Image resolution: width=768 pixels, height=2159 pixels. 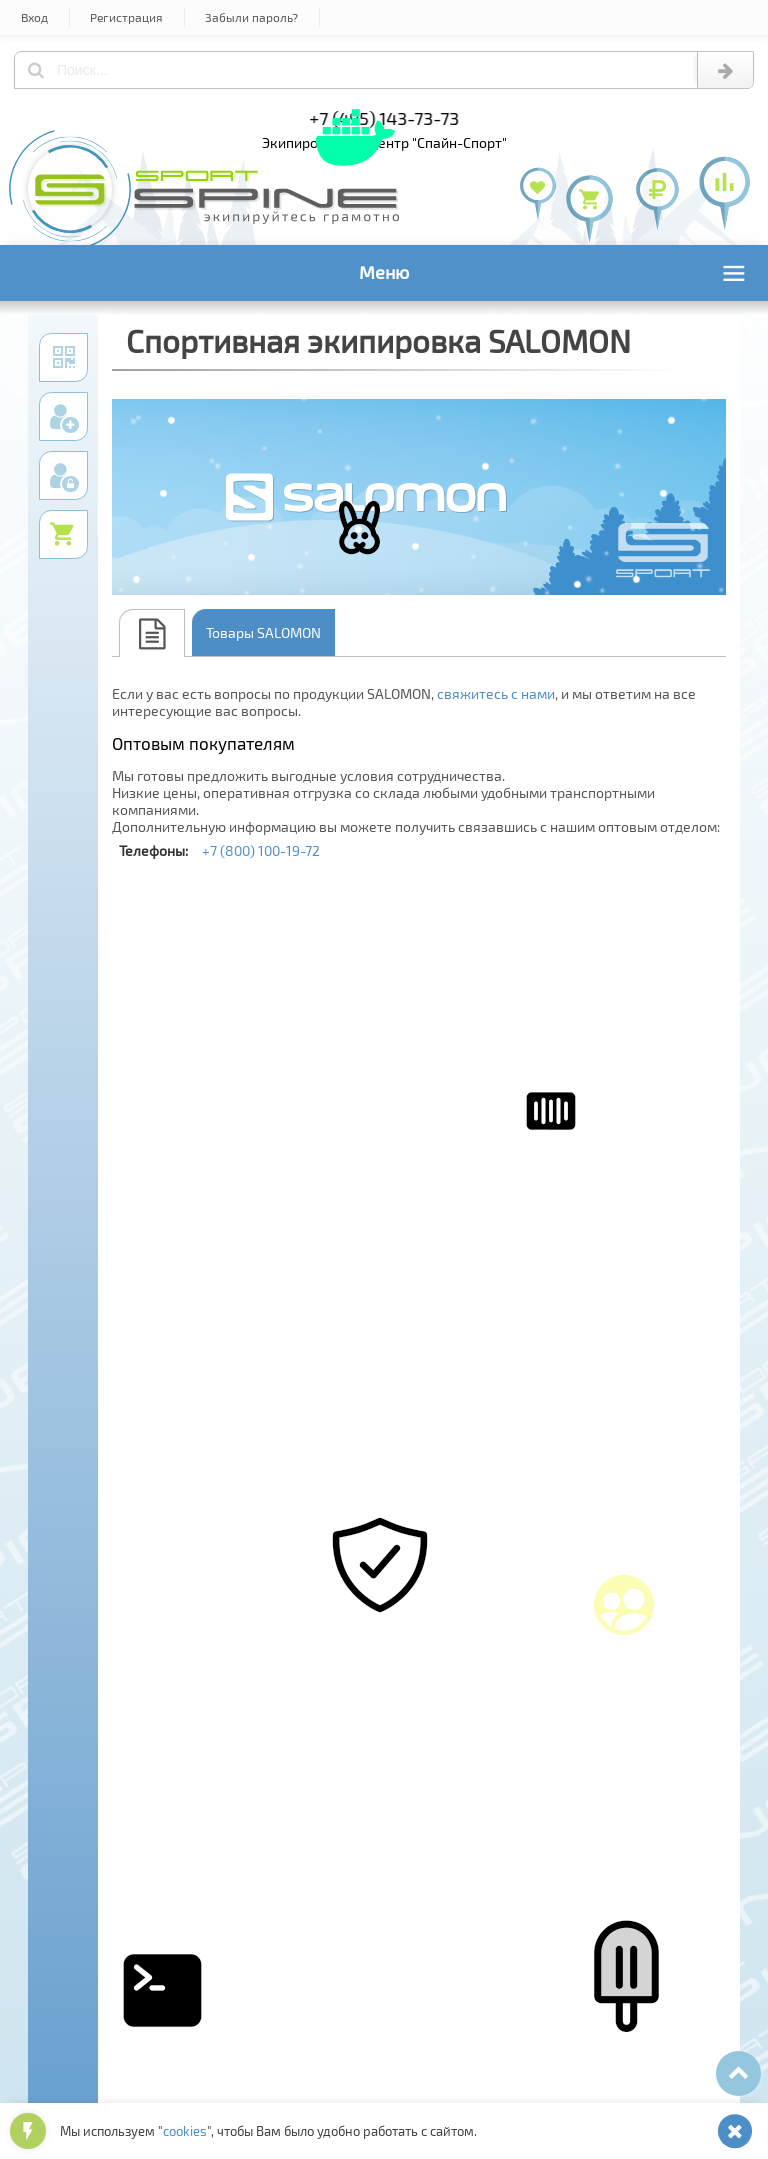 What do you see at coordinates (355, 137) in the screenshot?
I see `docker container management` at bounding box center [355, 137].